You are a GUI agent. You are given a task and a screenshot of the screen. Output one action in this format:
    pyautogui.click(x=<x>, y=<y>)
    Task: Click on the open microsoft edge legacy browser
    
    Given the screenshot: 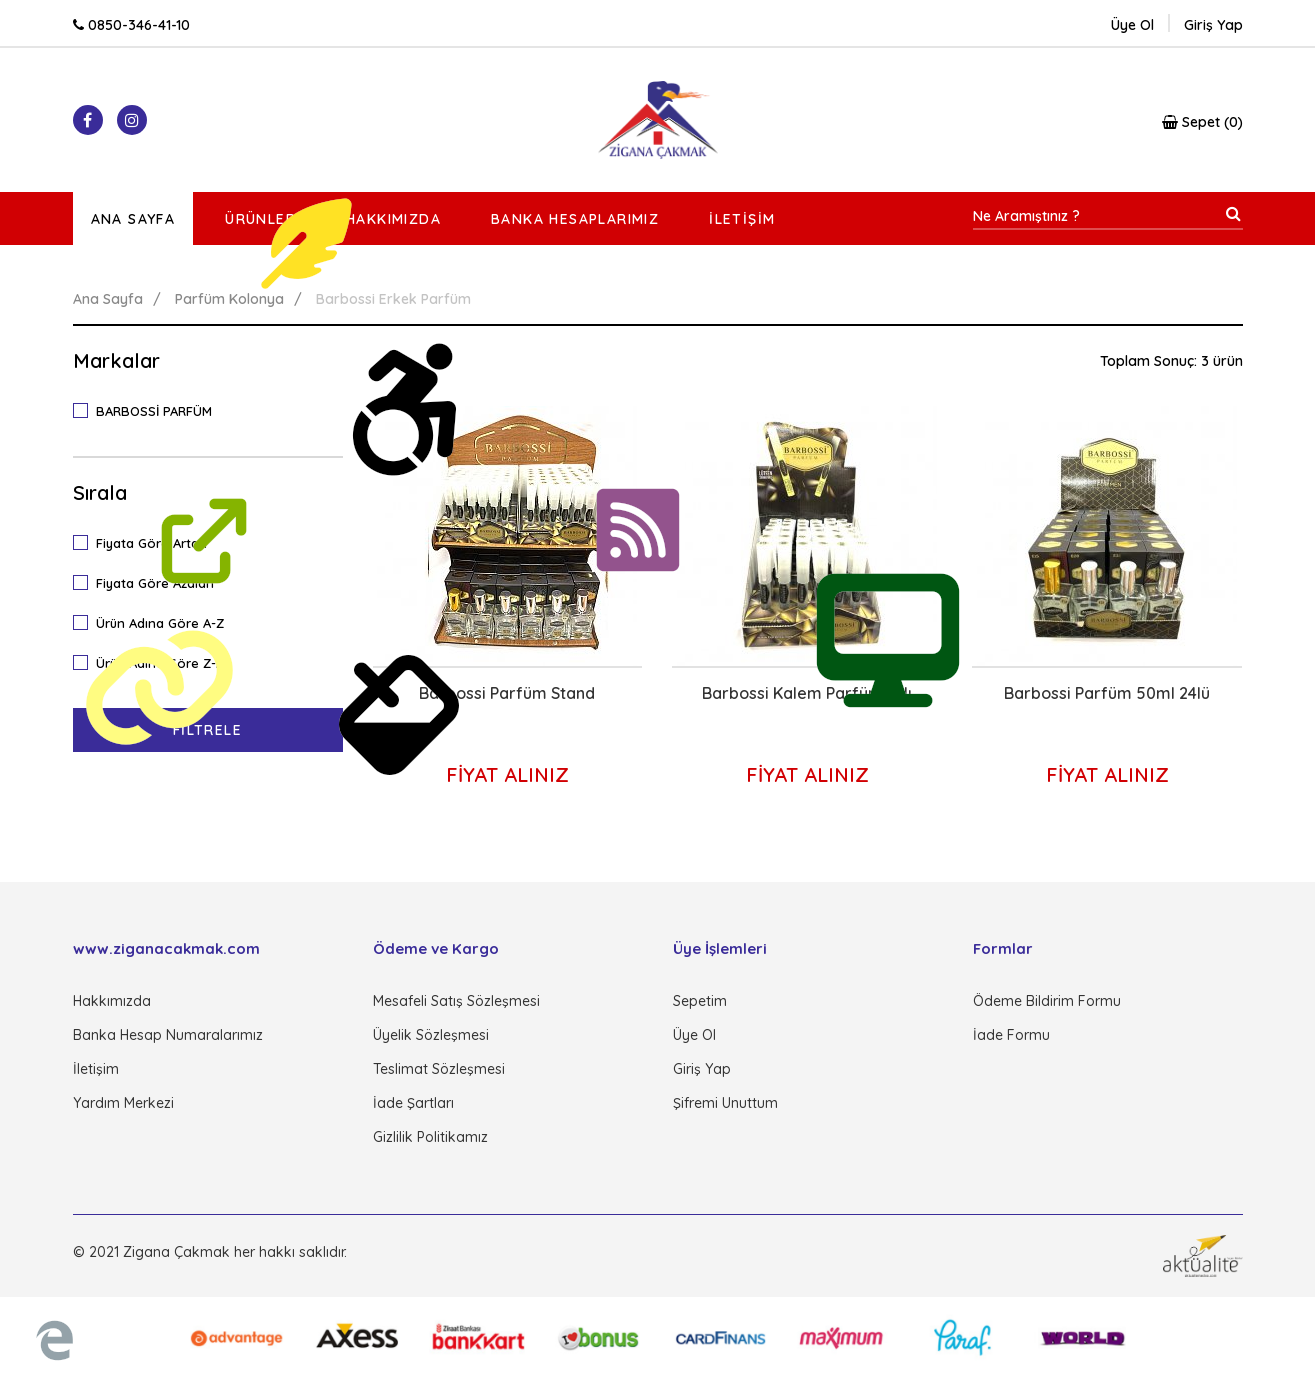 What is the action you would take?
    pyautogui.click(x=54, y=1340)
    